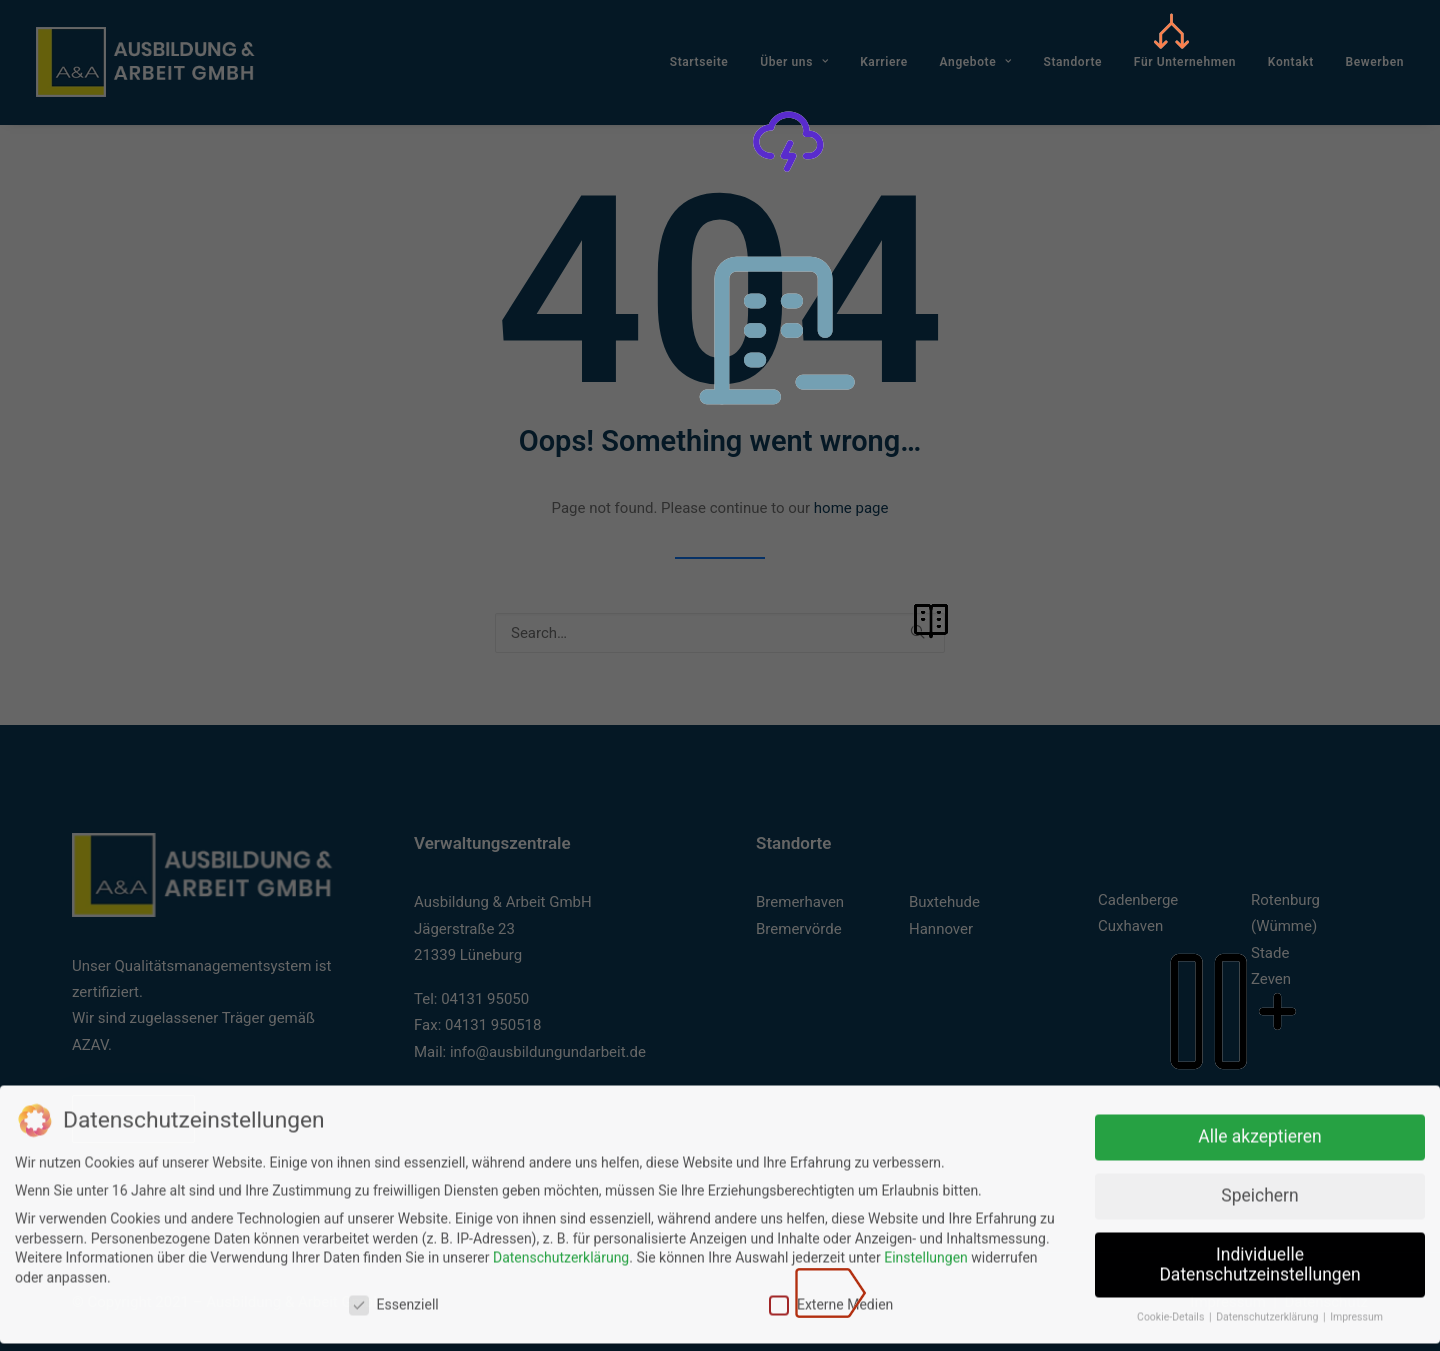 This screenshot has width=1440, height=1351. I want to click on split content into multiple paths, so click(1171, 32).